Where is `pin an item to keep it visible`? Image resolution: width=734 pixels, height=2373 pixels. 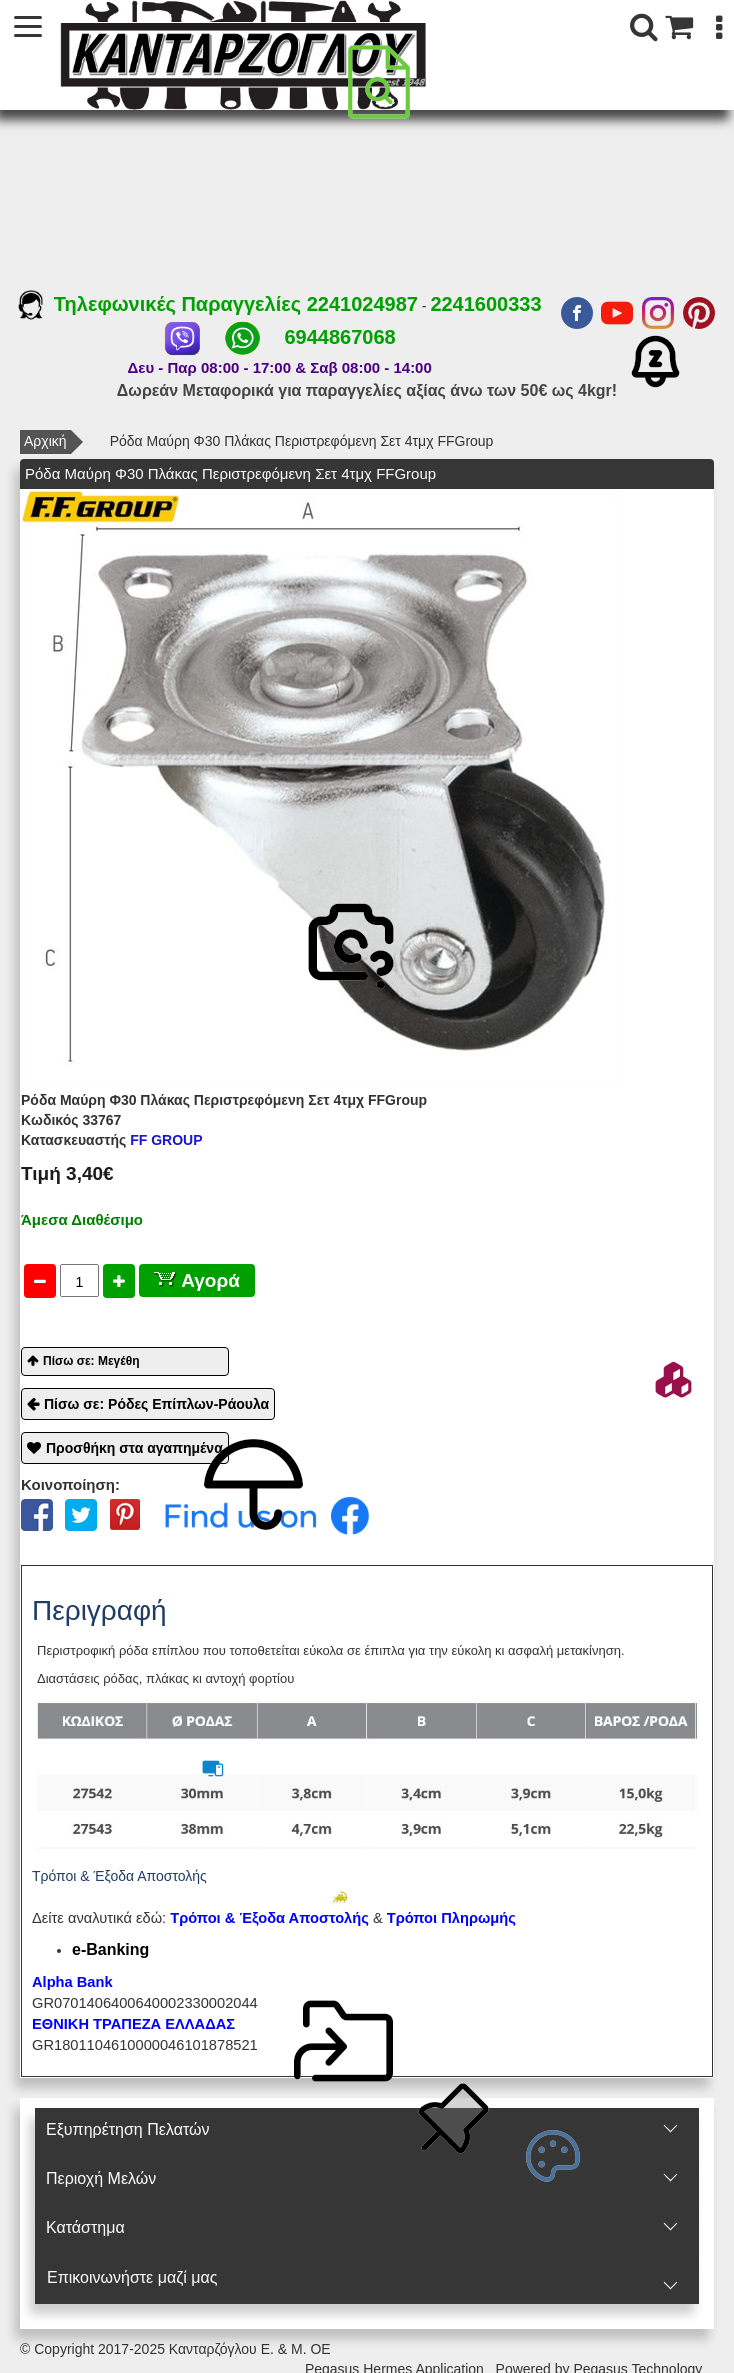 pin an item to keep it visible is located at coordinates (451, 2121).